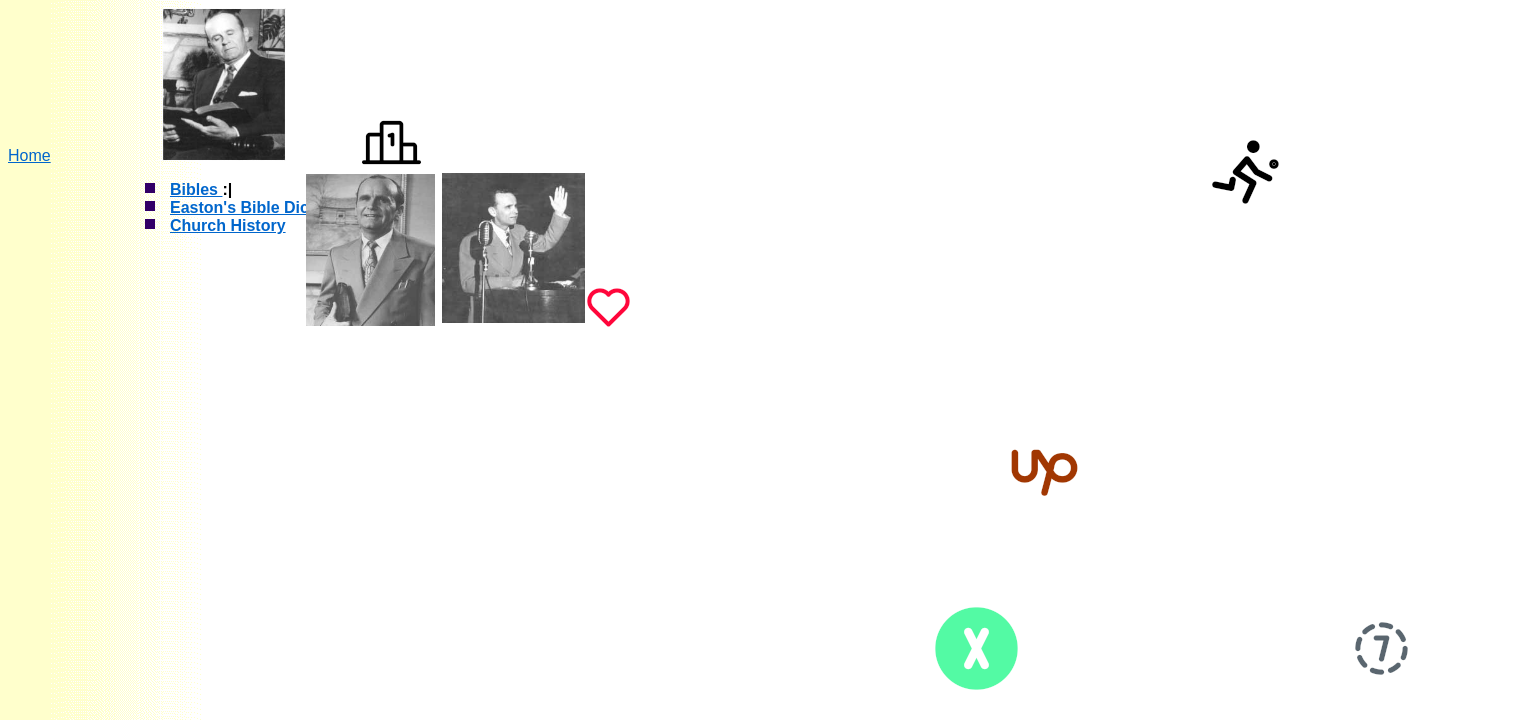 The image size is (1532, 720). I want to click on close or dismiss a dialog, so click(976, 648).